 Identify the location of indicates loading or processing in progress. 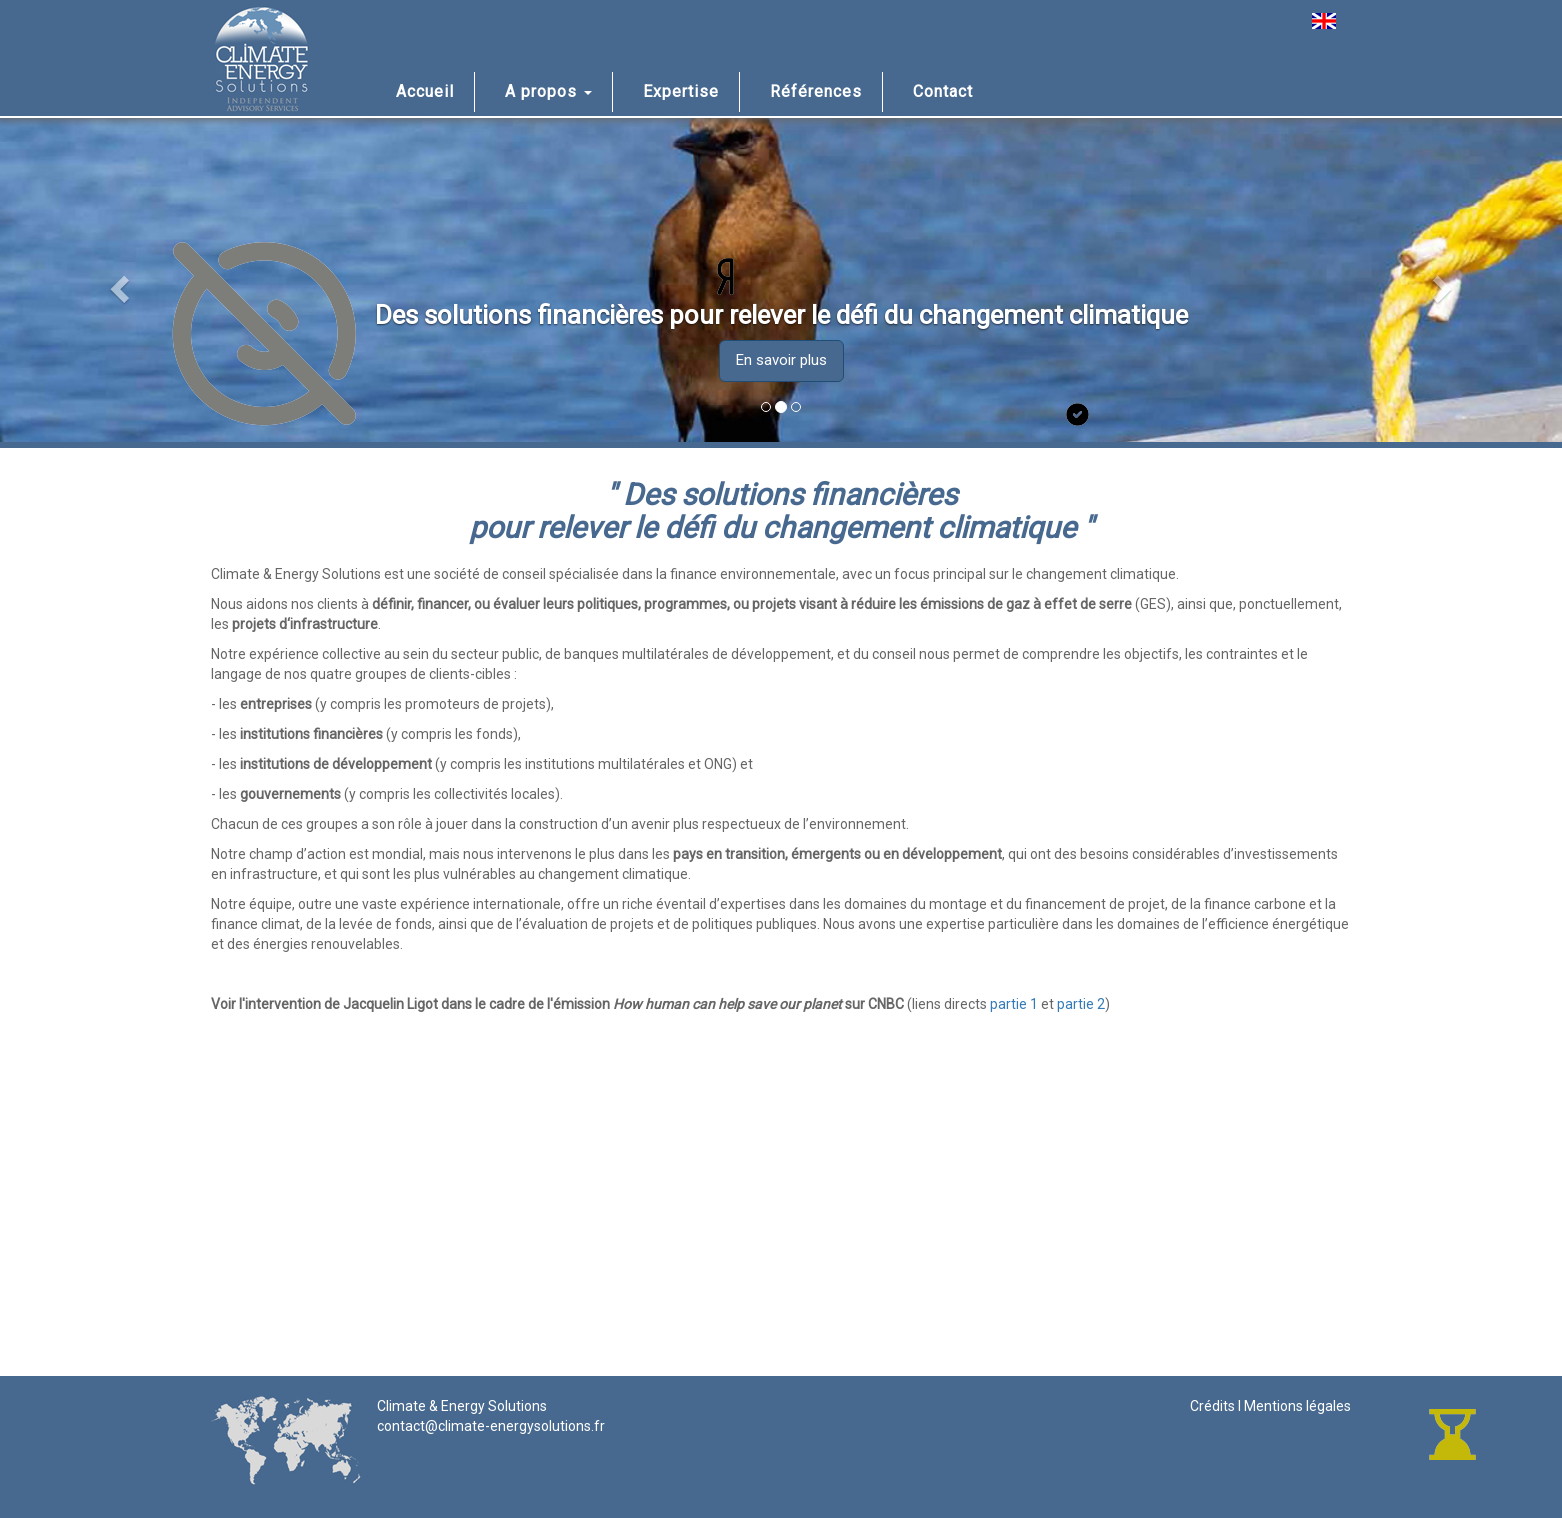
(1452, 1434).